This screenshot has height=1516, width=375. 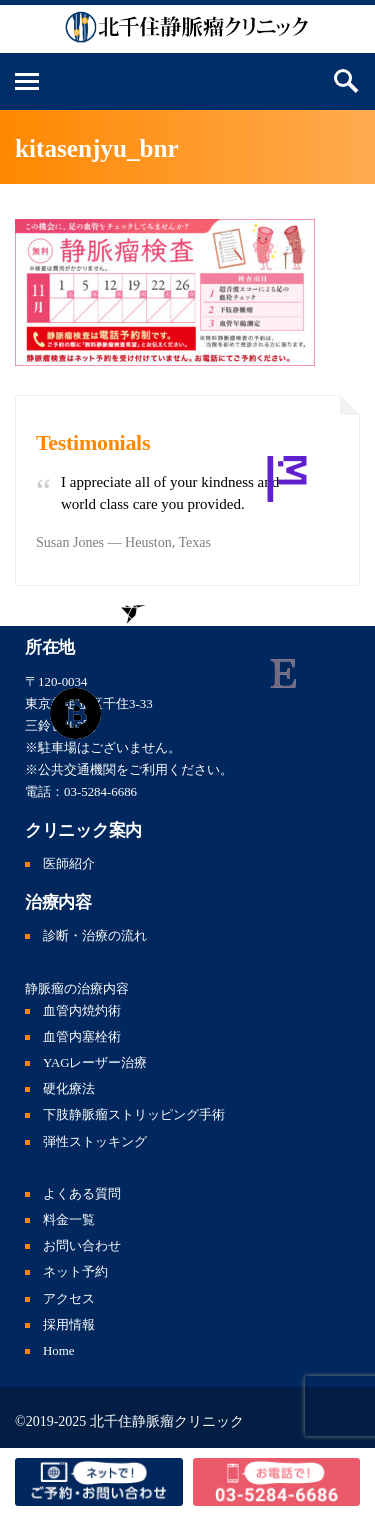 I want to click on bitcoin sv cryptocurrency logo, so click(x=75, y=713).